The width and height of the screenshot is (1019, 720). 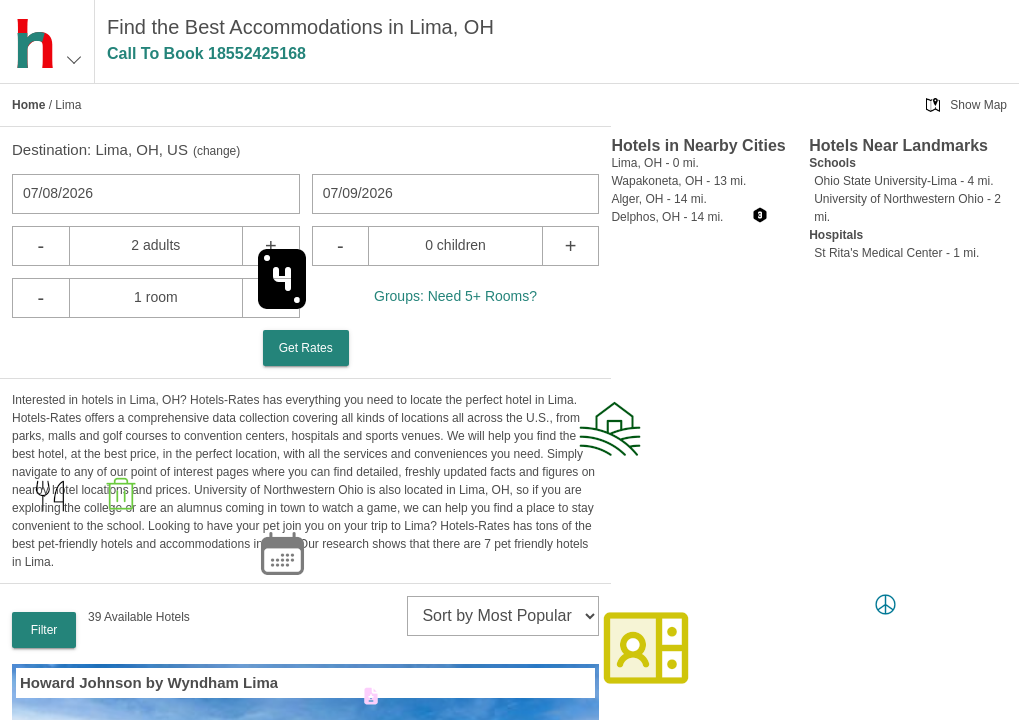 I want to click on indicates a peaceful or non-violent mode/setting, so click(x=885, y=604).